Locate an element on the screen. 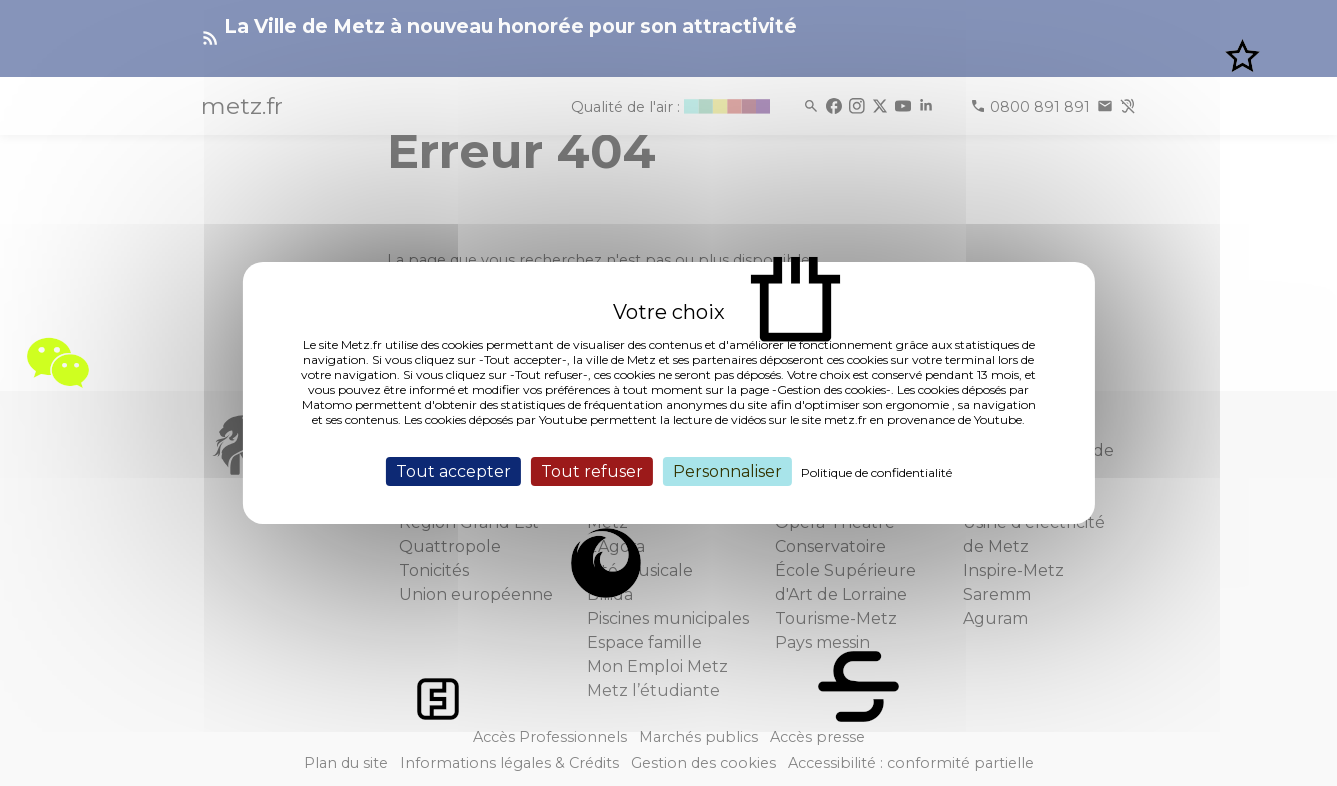 The height and width of the screenshot is (786, 1337). open Firefox browser is located at coordinates (606, 563).